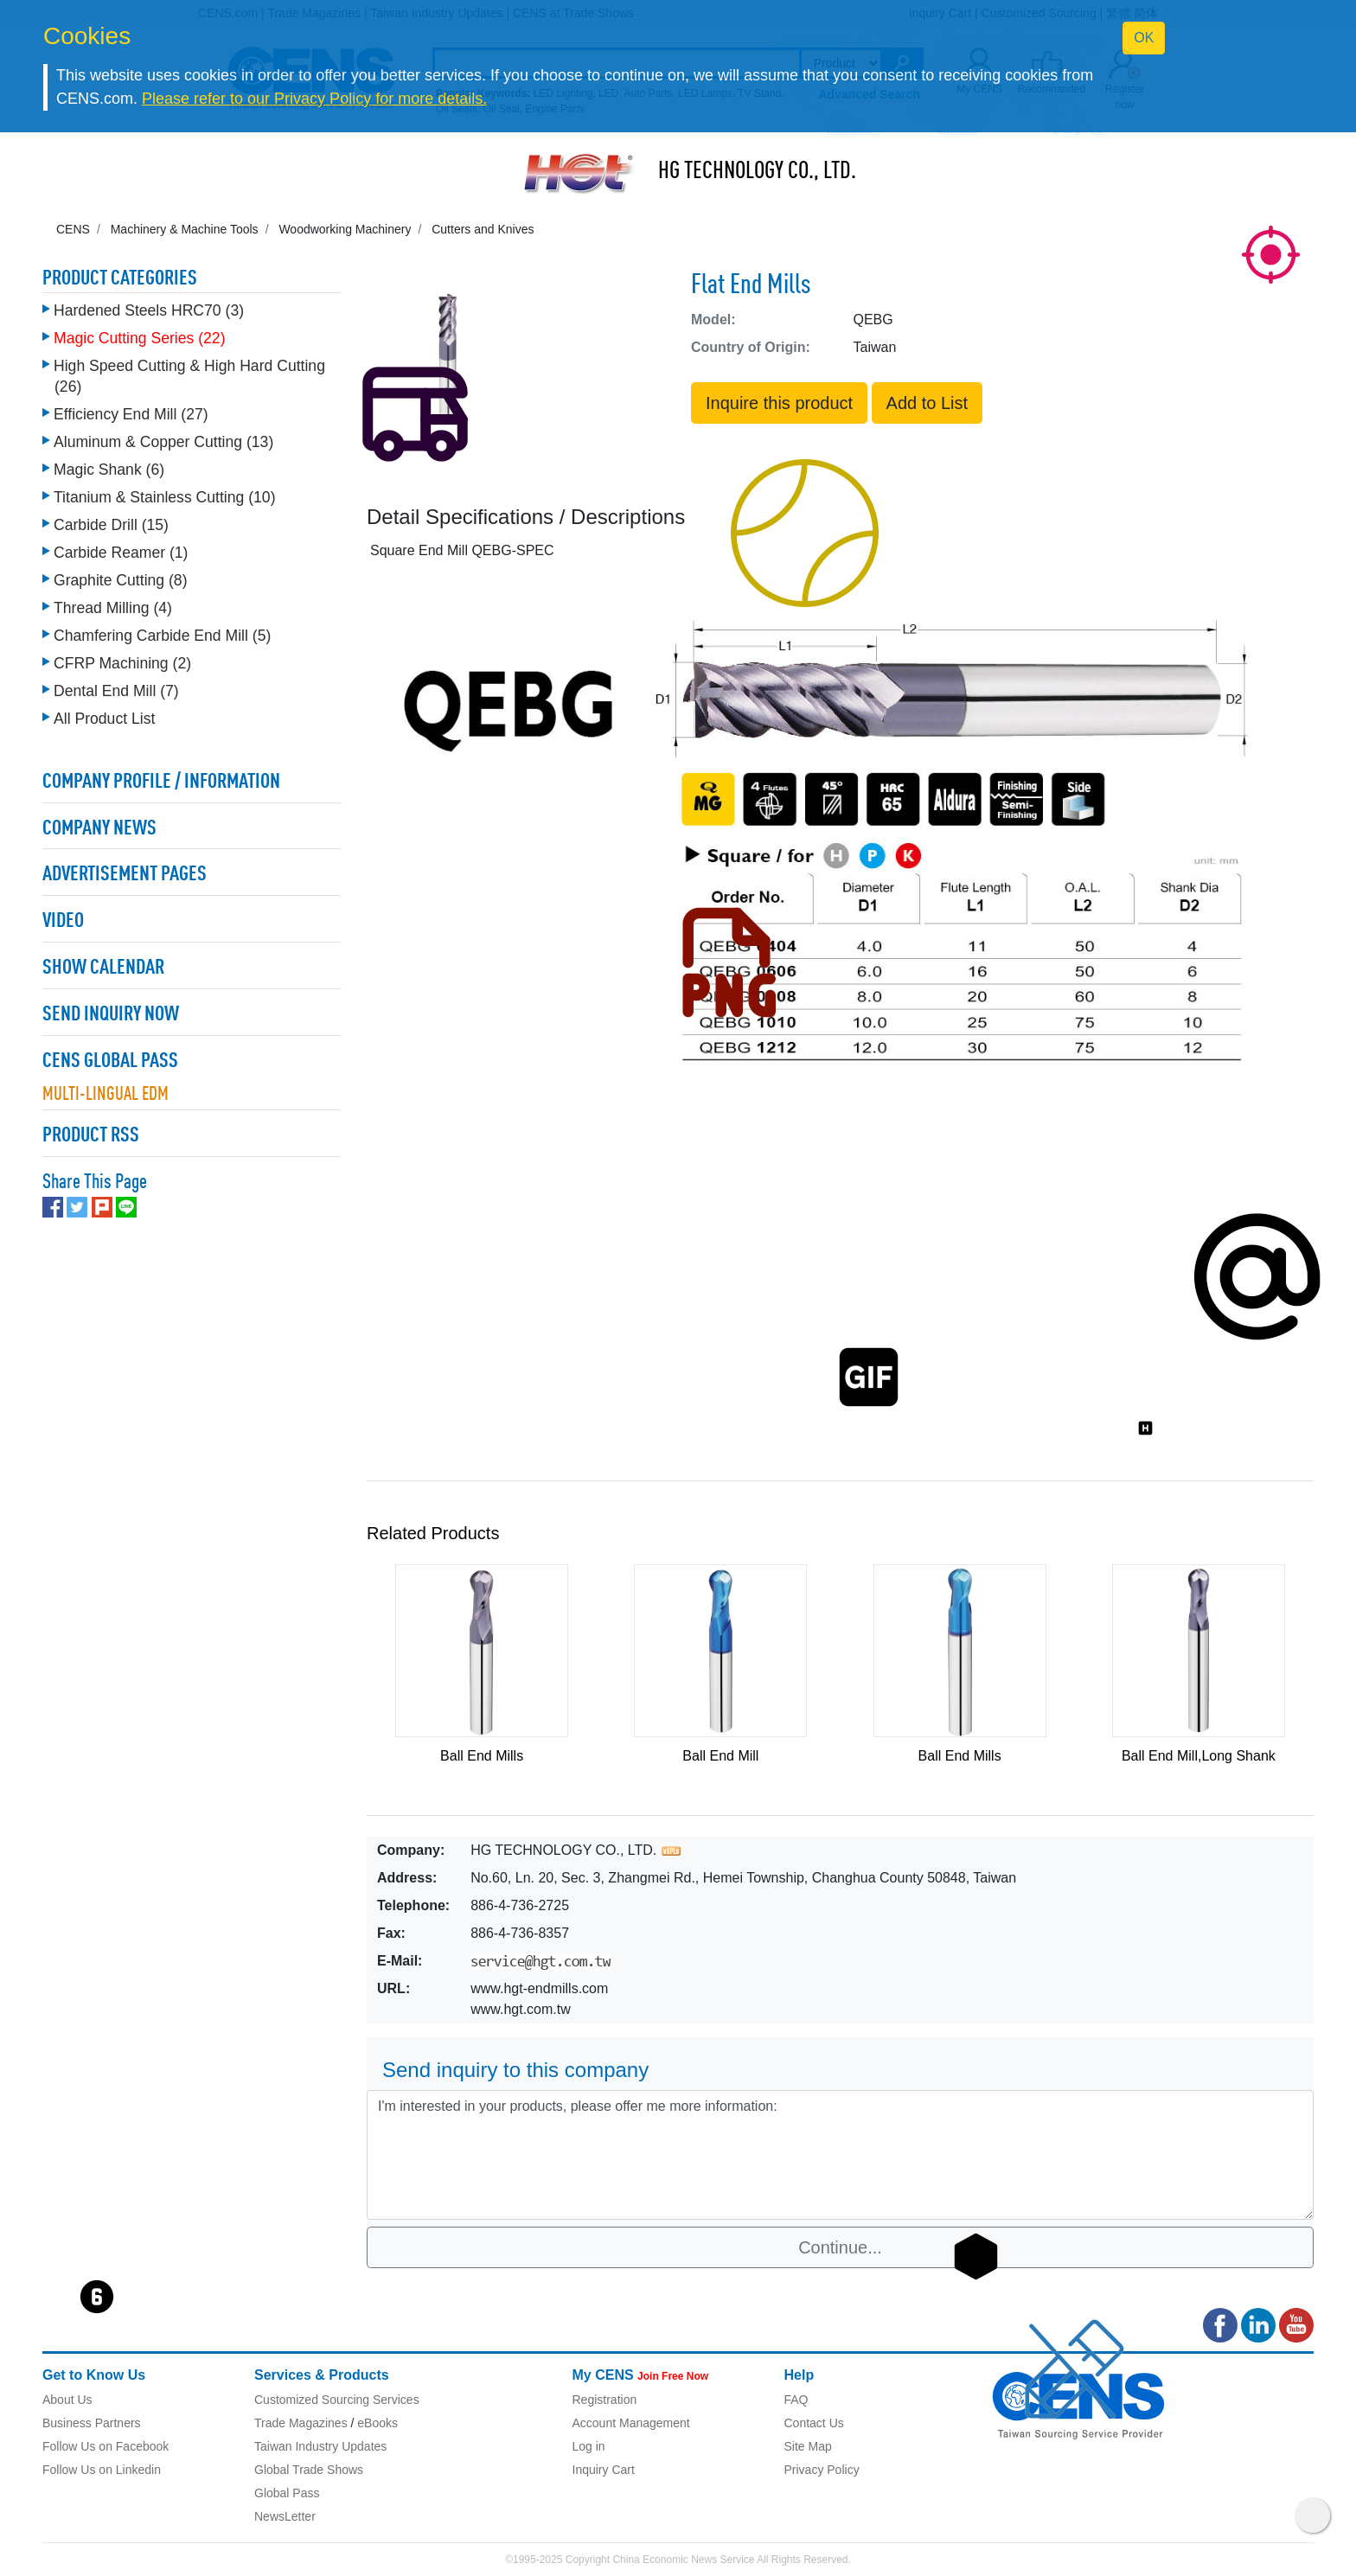 Image resolution: width=1356 pixels, height=2576 pixels. What do you see at coordinates (97, 2297) in the screenshot?
I see `indicates step 6 in a numbered process` at bounding box center [97, 2297].